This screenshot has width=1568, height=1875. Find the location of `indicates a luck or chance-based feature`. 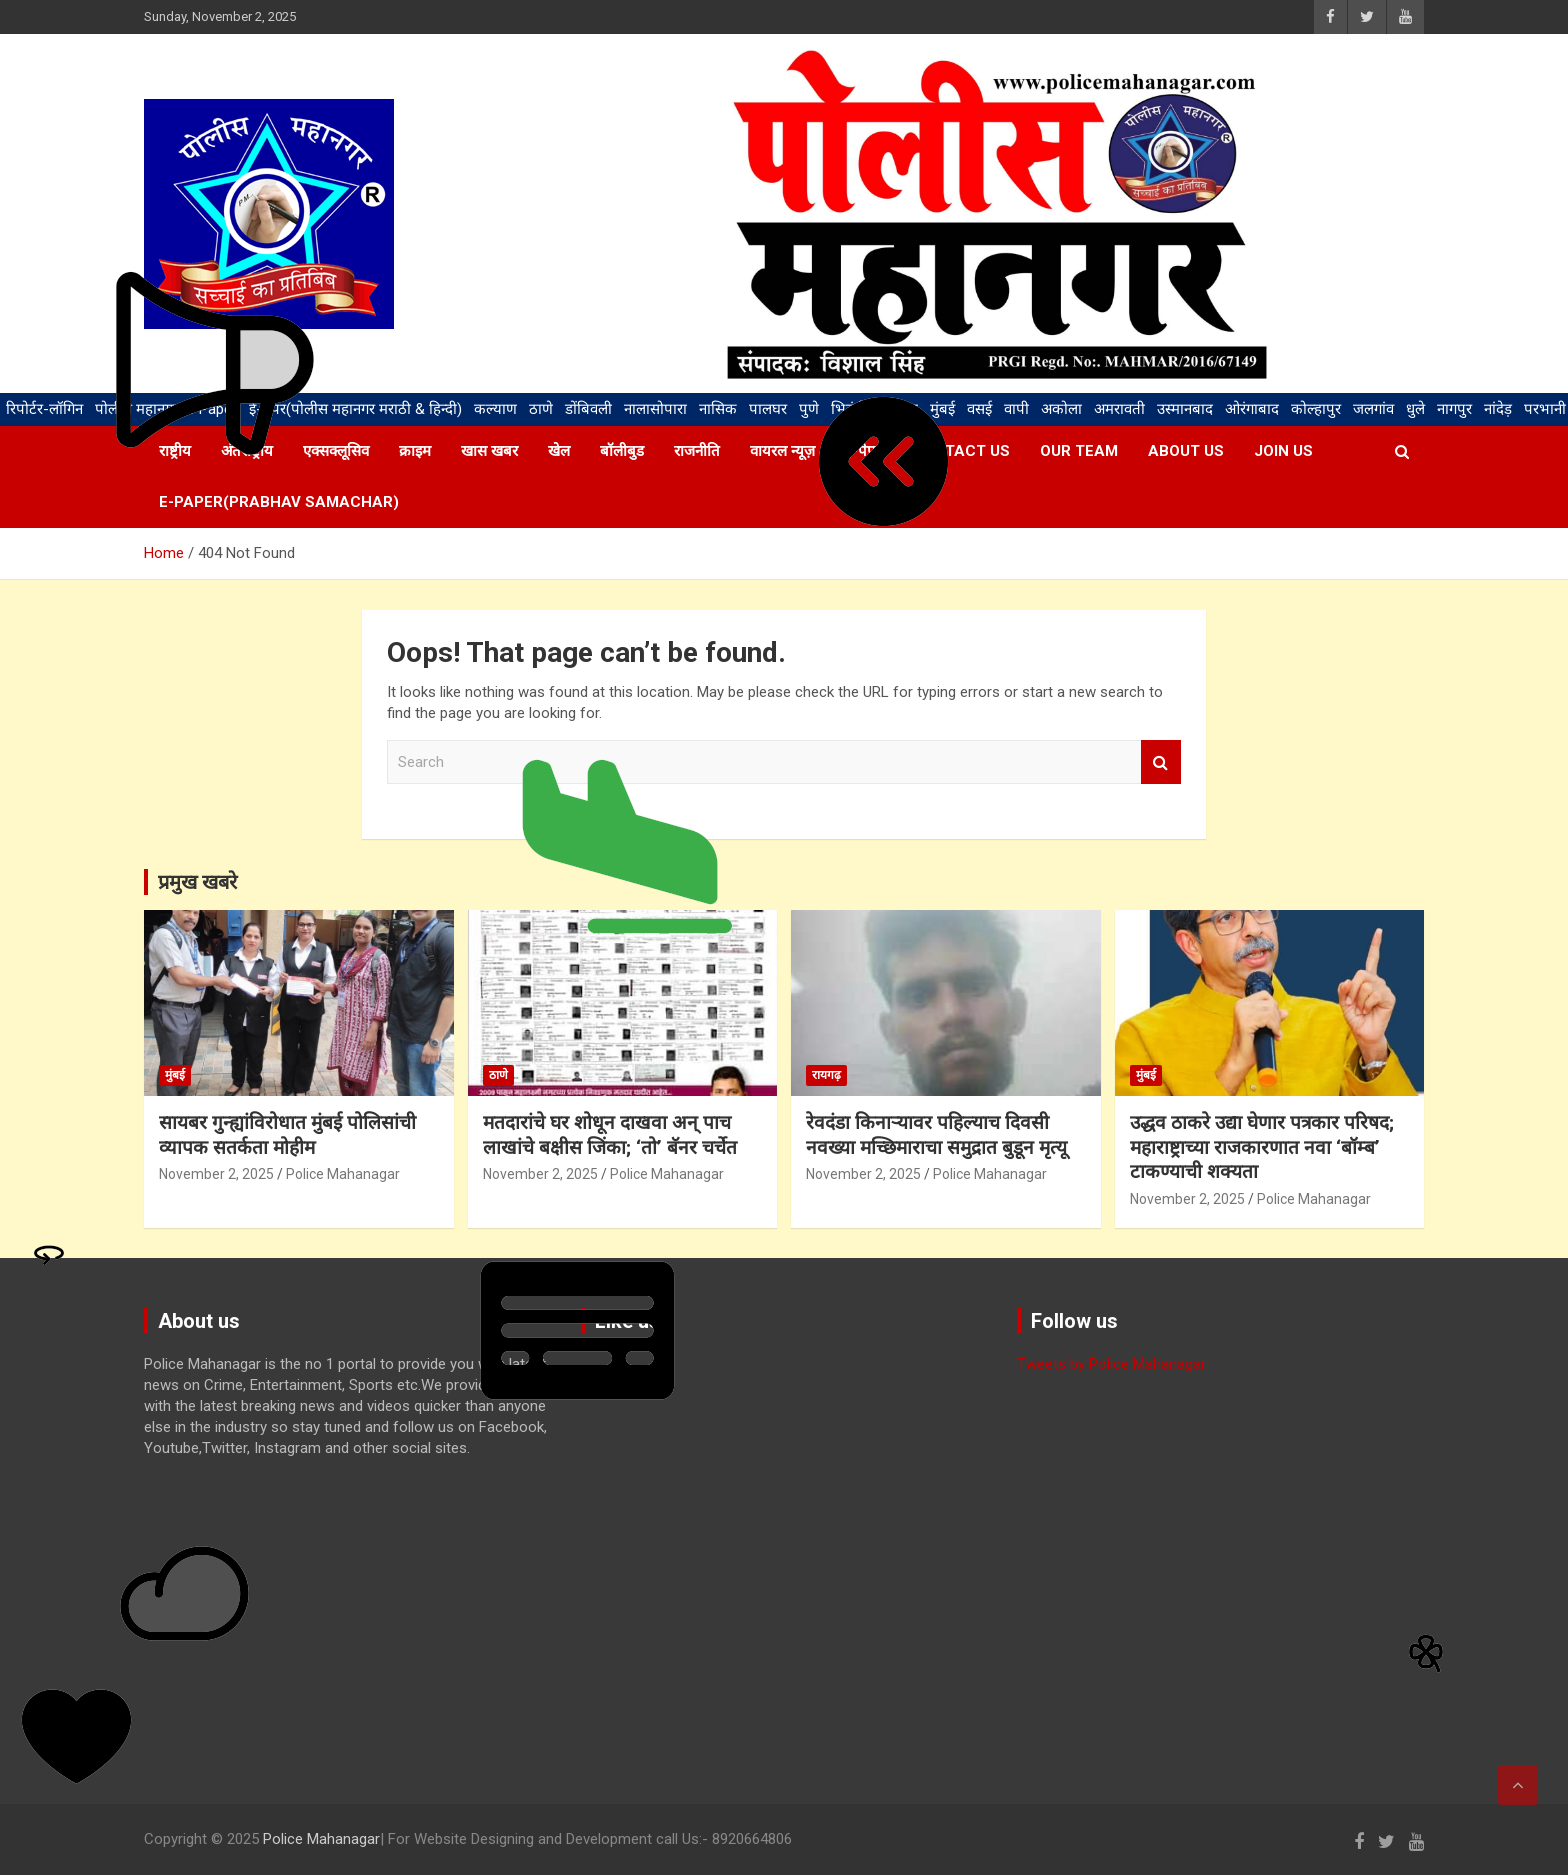

indicates a luck or chance-based feature is located at coordinates (1426, 1653).